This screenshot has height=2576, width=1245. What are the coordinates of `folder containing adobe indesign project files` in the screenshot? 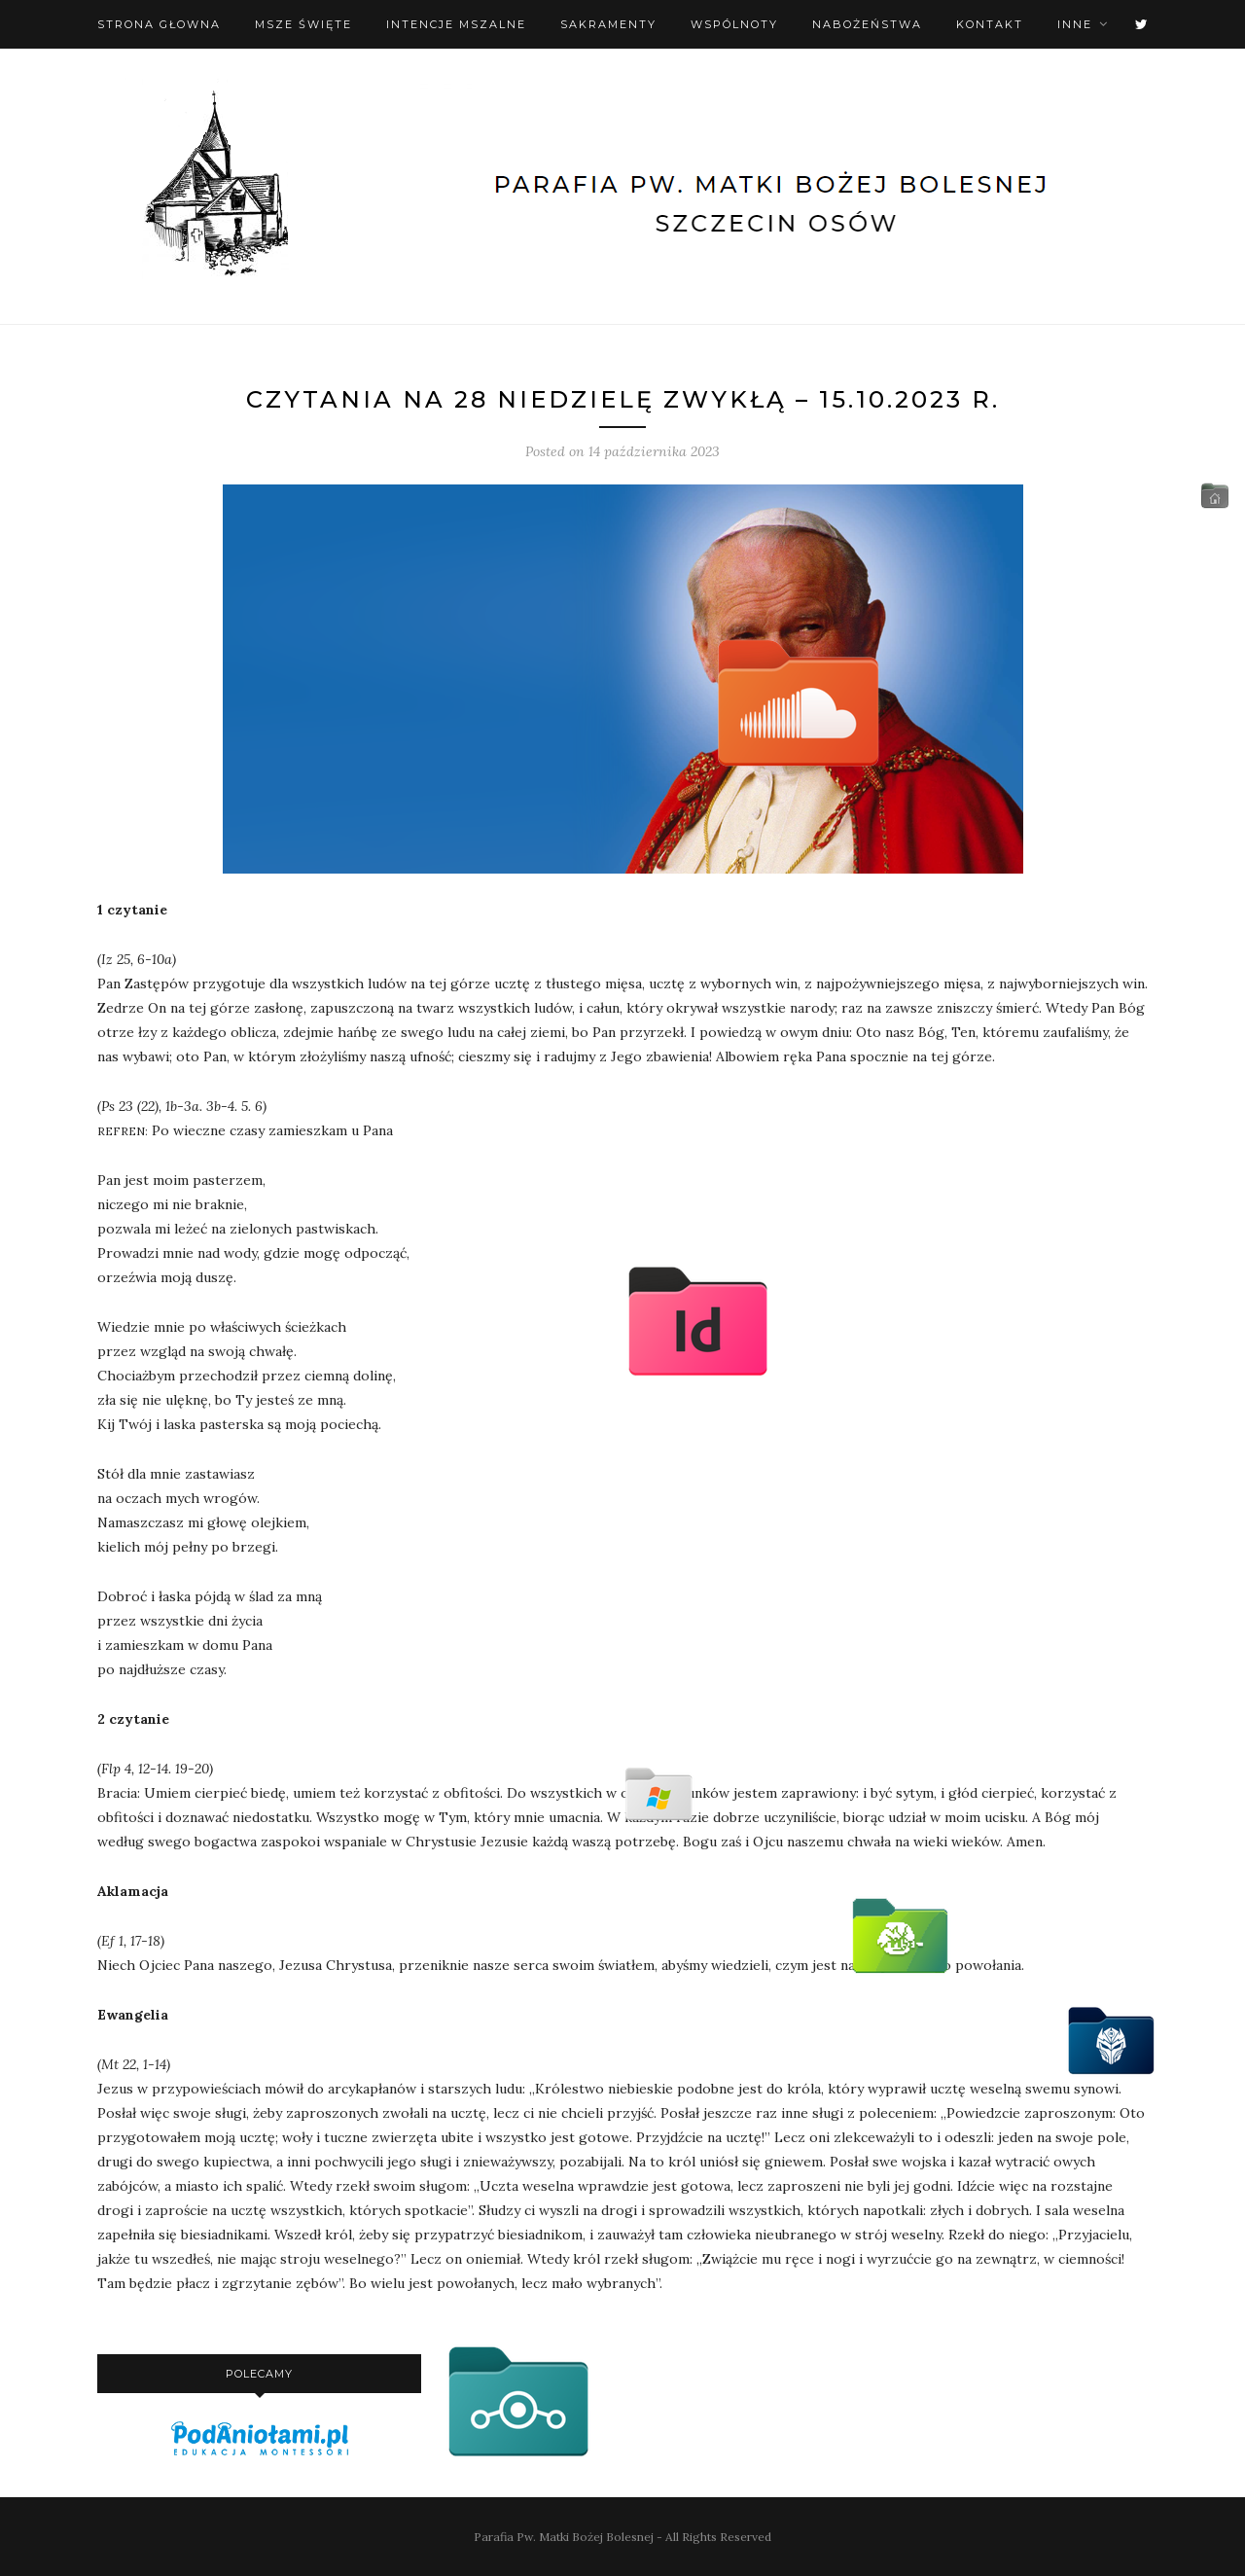 It's located at (697, 1325).